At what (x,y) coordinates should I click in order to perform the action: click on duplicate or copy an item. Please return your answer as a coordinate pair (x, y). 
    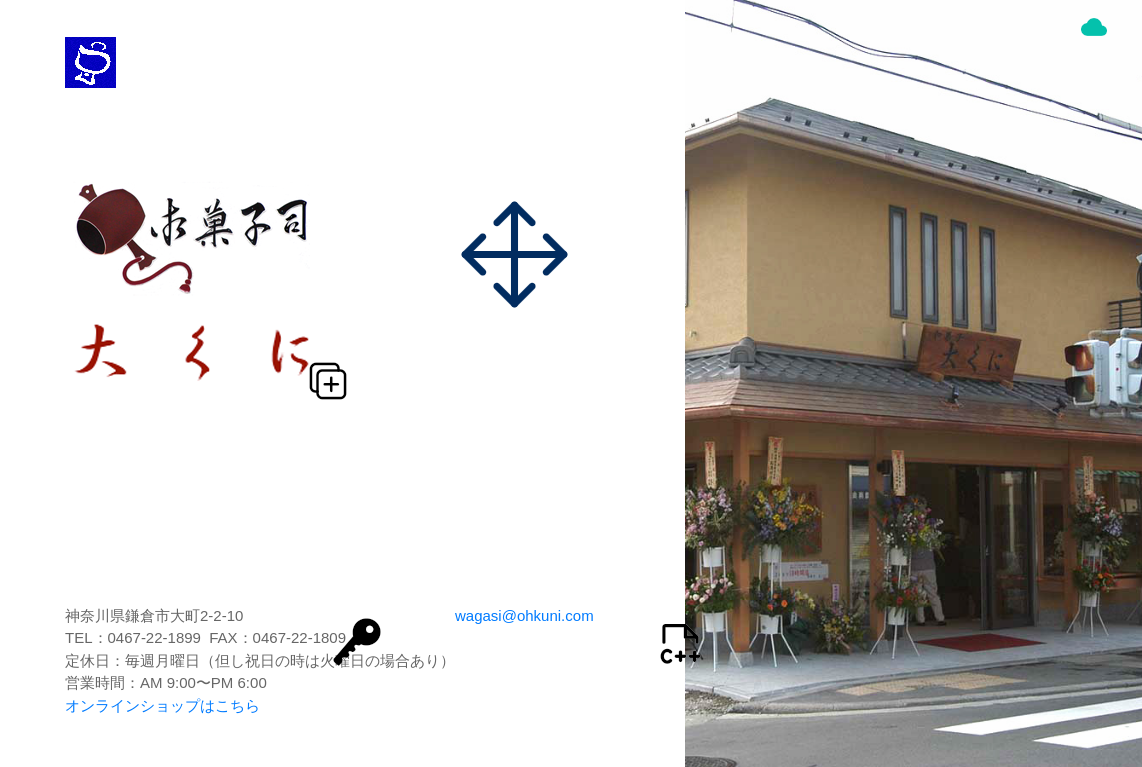
    Looking at the image, I should click on (328, 381).